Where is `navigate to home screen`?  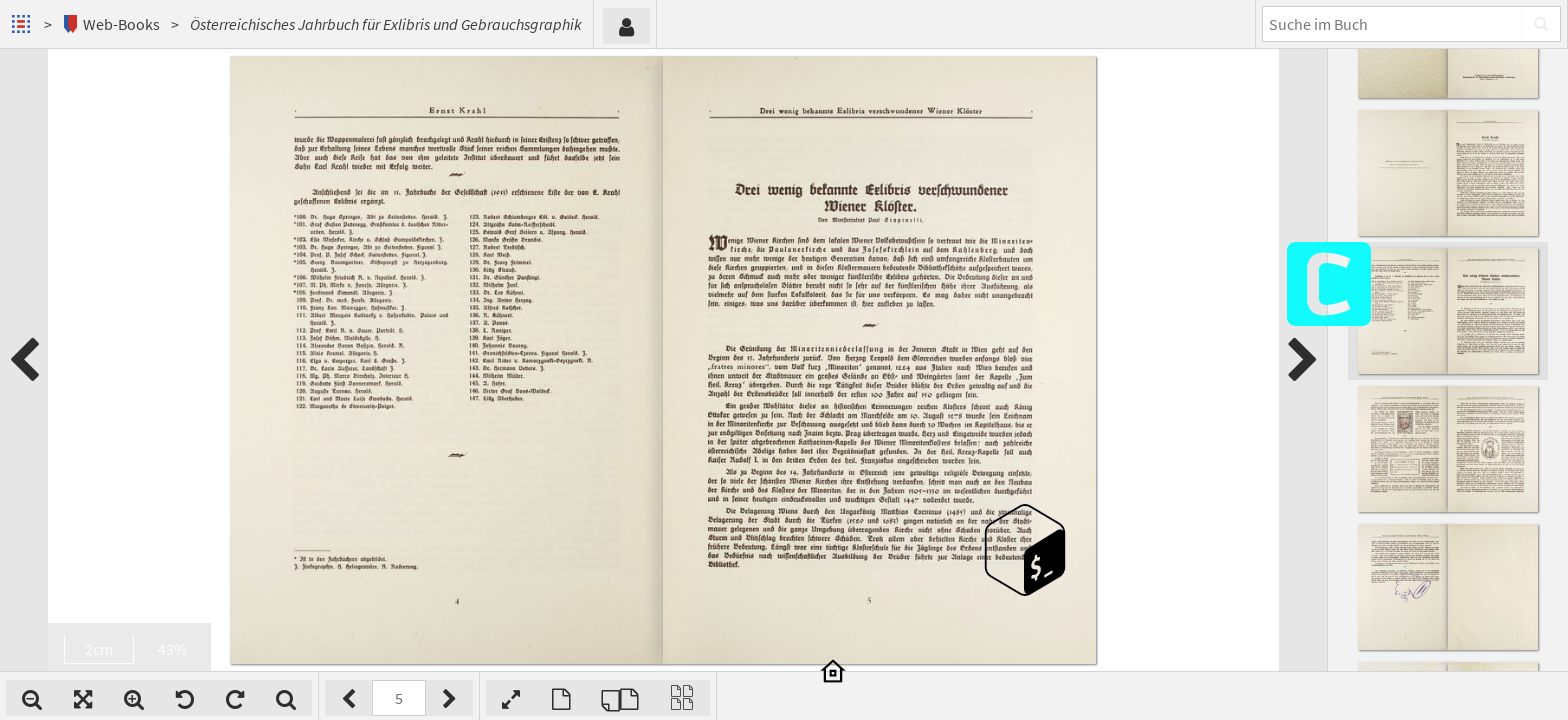
navigate to home screen is located at coordinates (833, 672).